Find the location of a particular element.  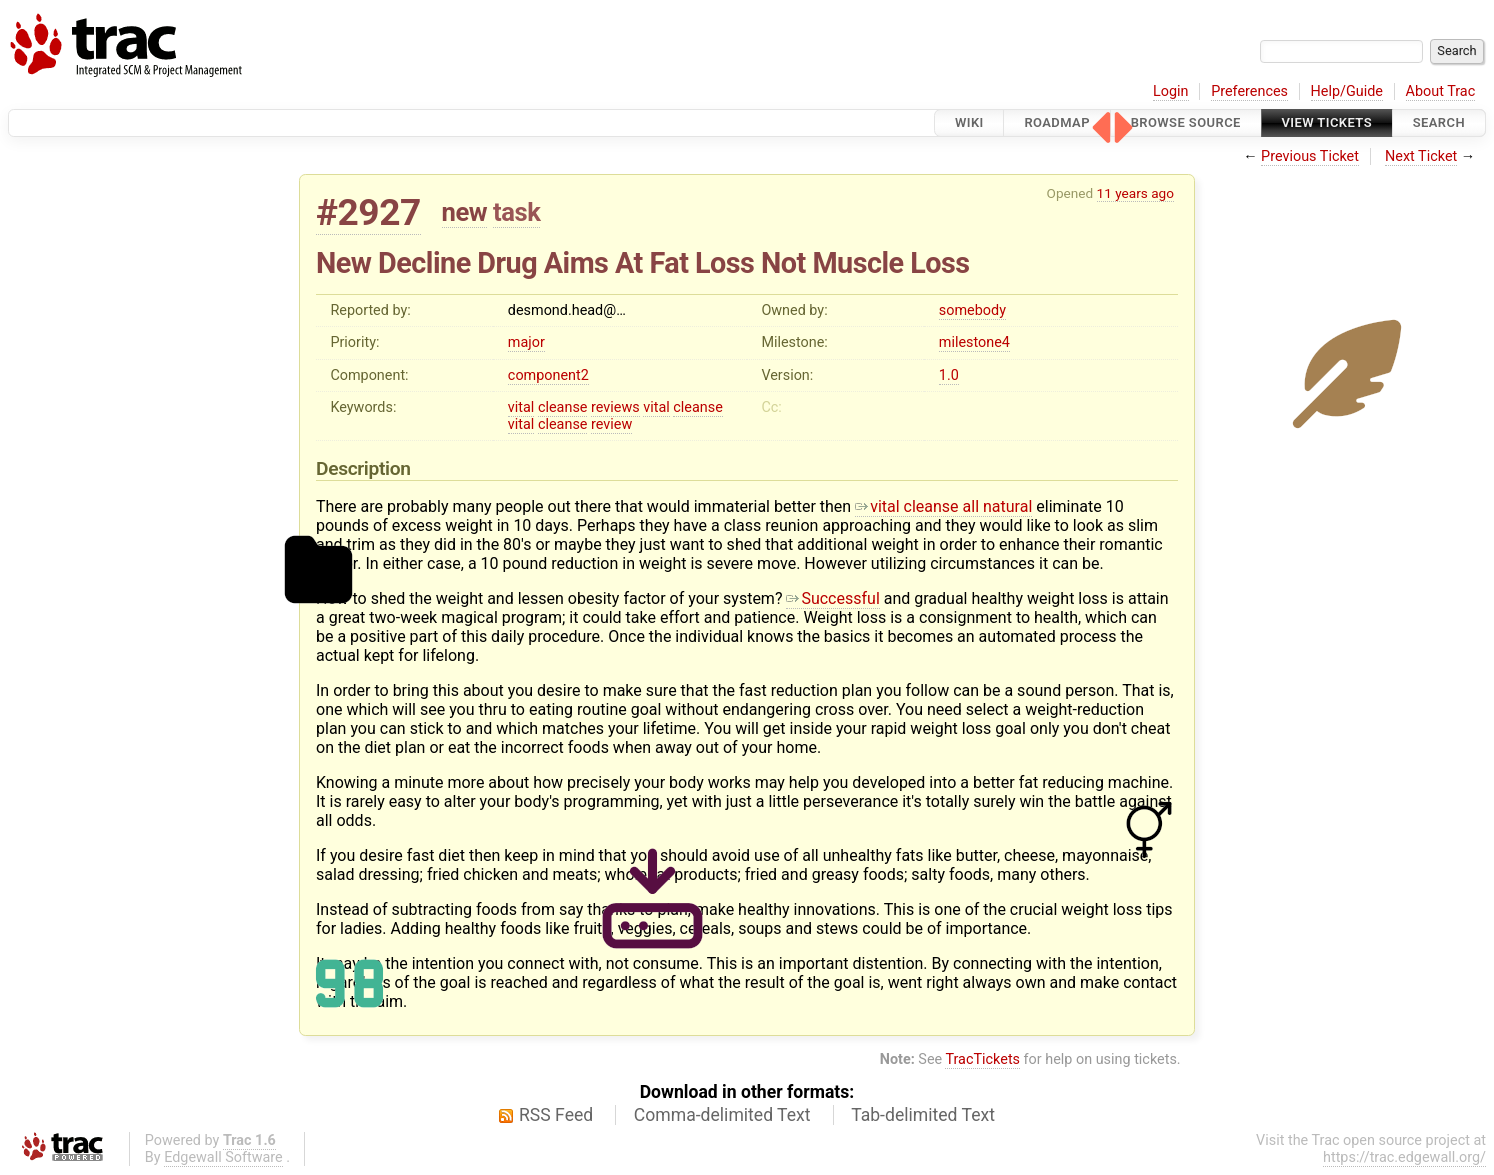

select gender or sex options is located at coordinates (1149, 830).